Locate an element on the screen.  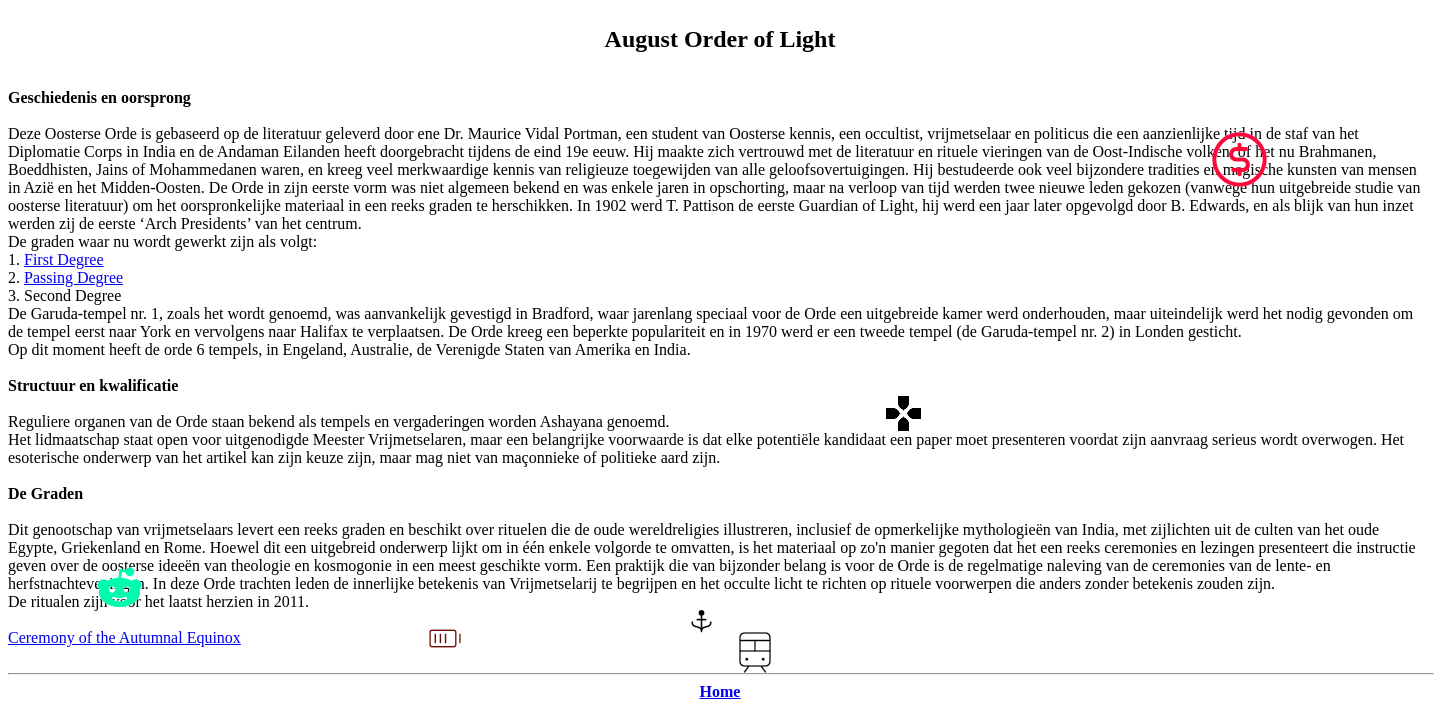
indicates high battery level is located at coordinates (444, 638).